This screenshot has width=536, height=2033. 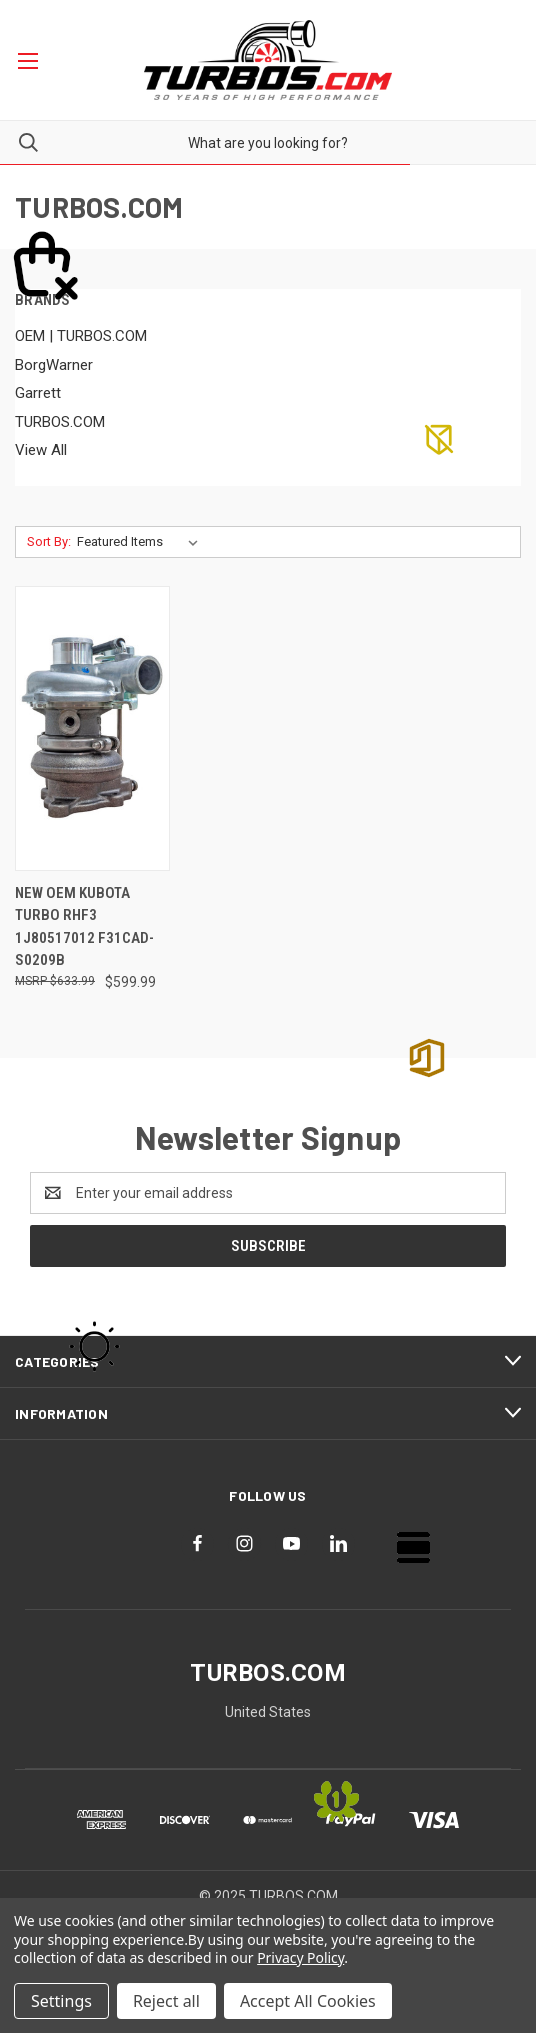 What do you see at coordinates (414, 1547) in the screenshot?
I see `switch to day view in calendar` at bounding box center [414, 1547].